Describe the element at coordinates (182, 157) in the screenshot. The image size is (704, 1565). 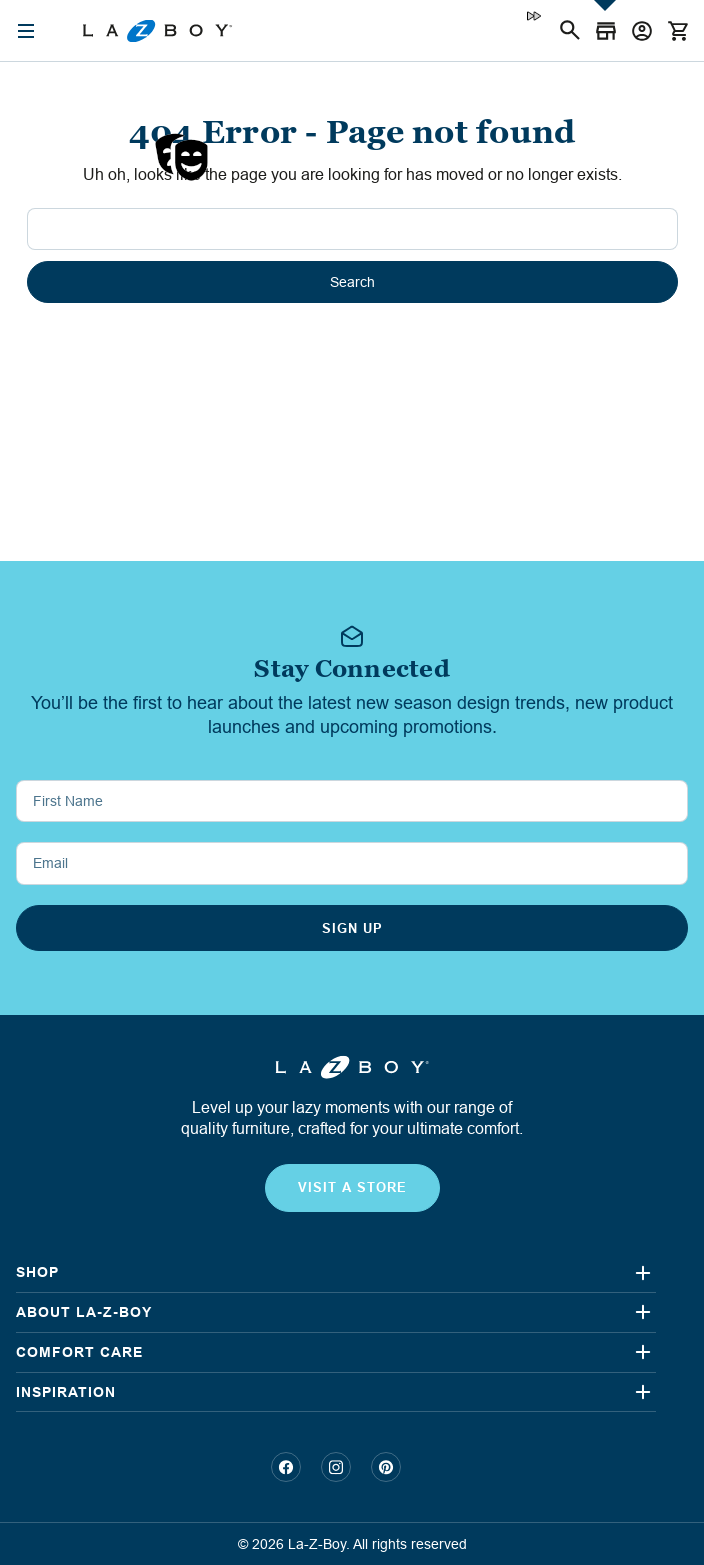
I see `access theater or entertainment options` at that location.